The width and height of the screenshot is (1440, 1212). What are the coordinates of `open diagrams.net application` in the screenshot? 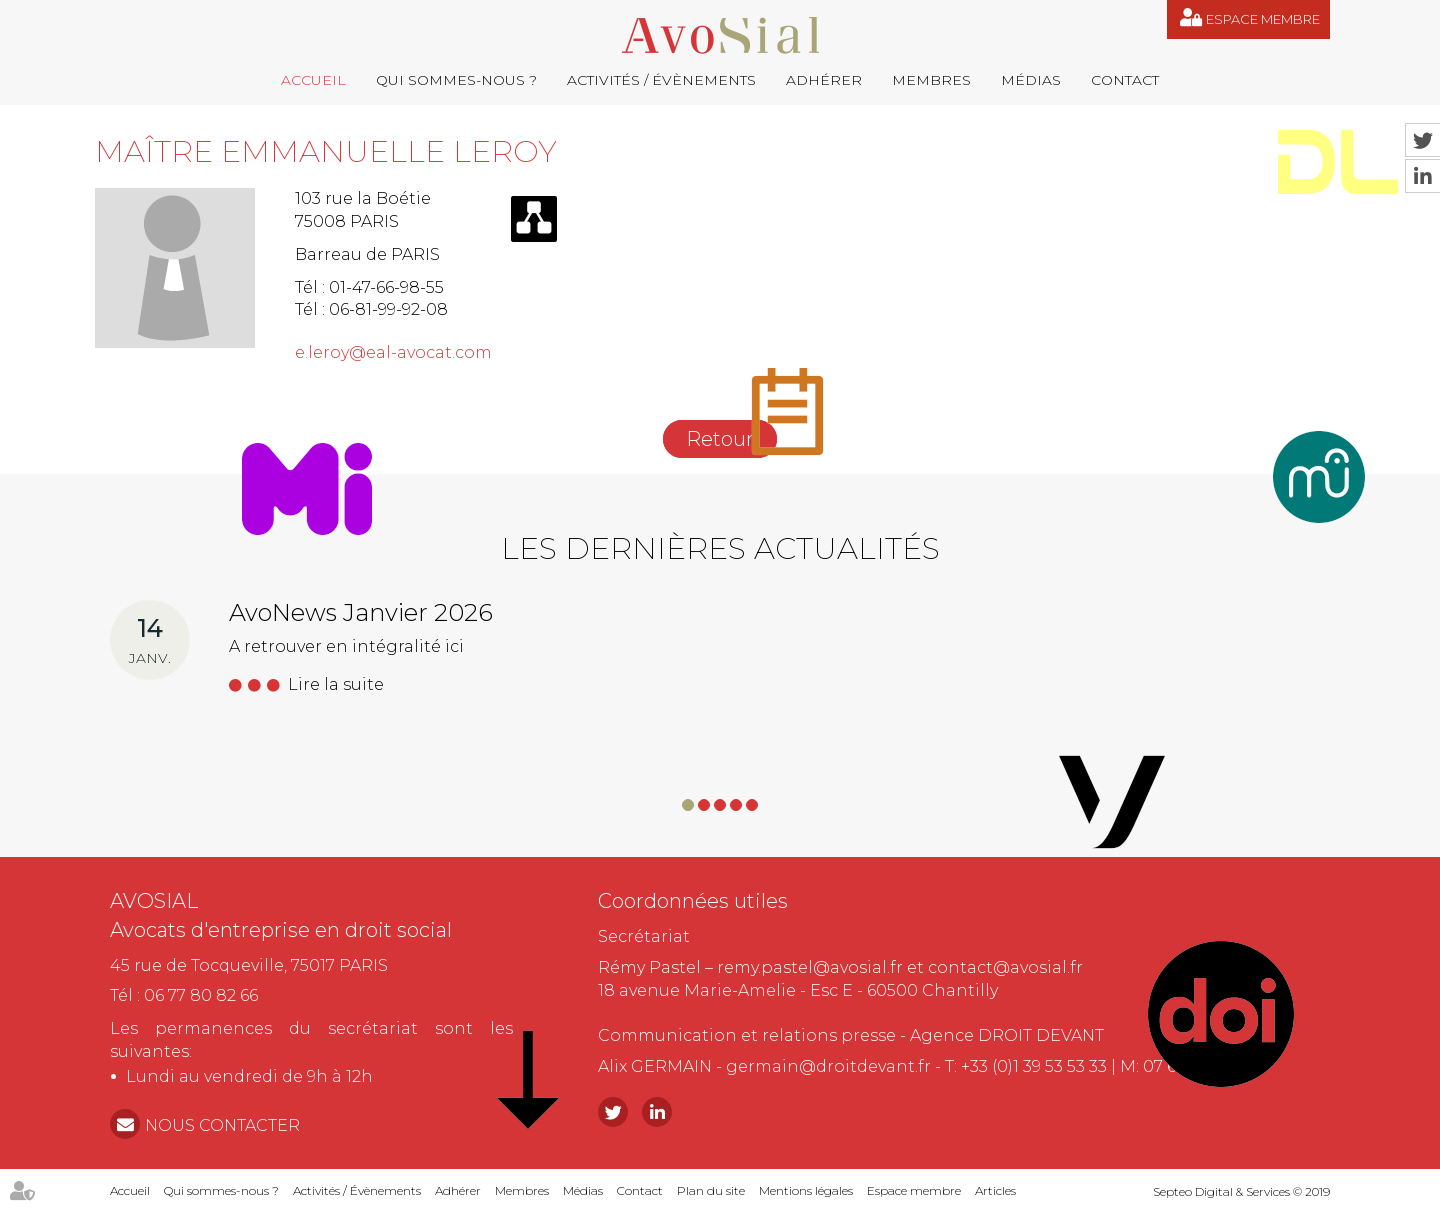 It's located at (534, 219).